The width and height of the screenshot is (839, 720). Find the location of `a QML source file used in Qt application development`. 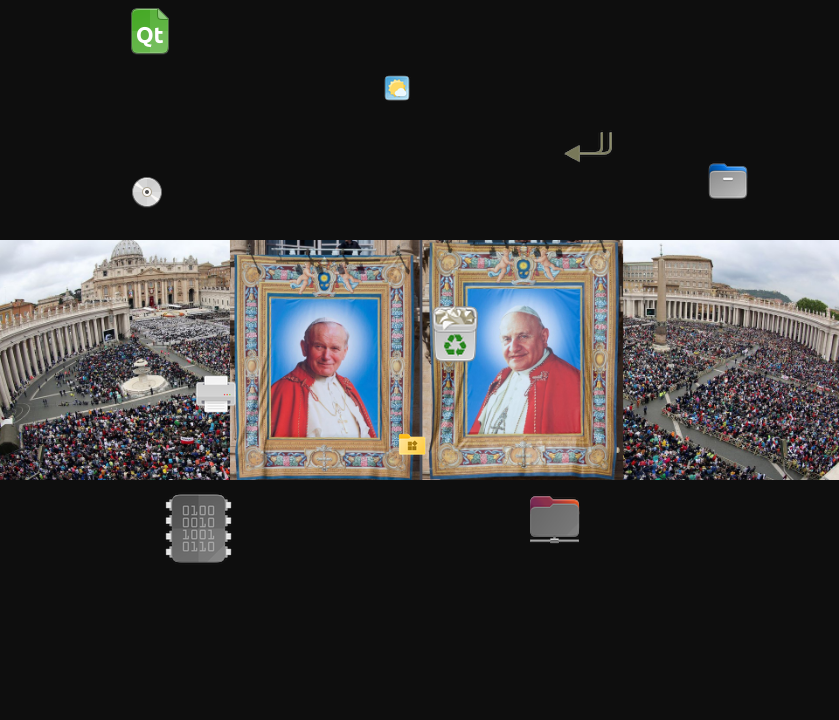

a QML source file used in Qt application development is located at coordinates (150, 31).